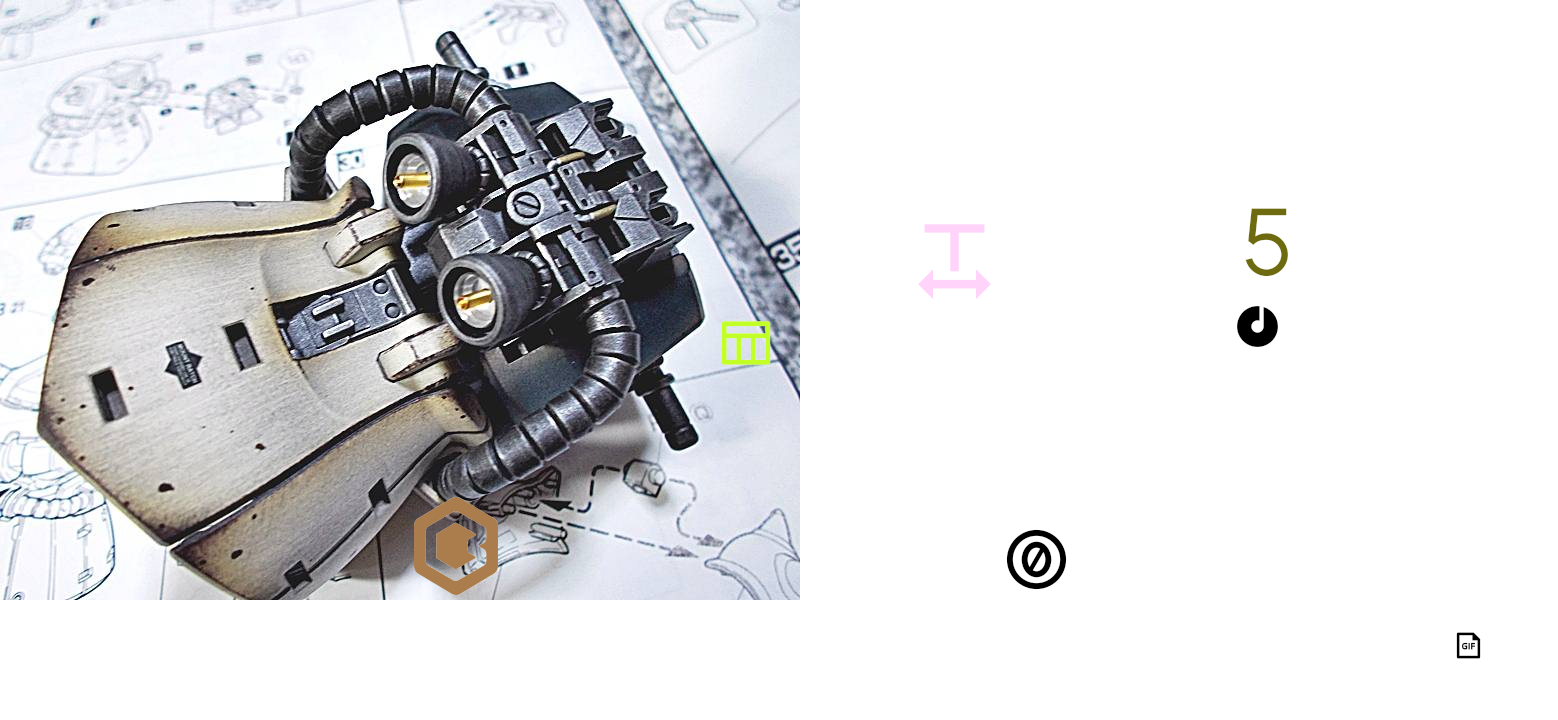  What do you see at coordinates (954, 258) in the screenshot?
I see `adjust horizontal text spacing or letter tracking` at bounding box center [954, 258].